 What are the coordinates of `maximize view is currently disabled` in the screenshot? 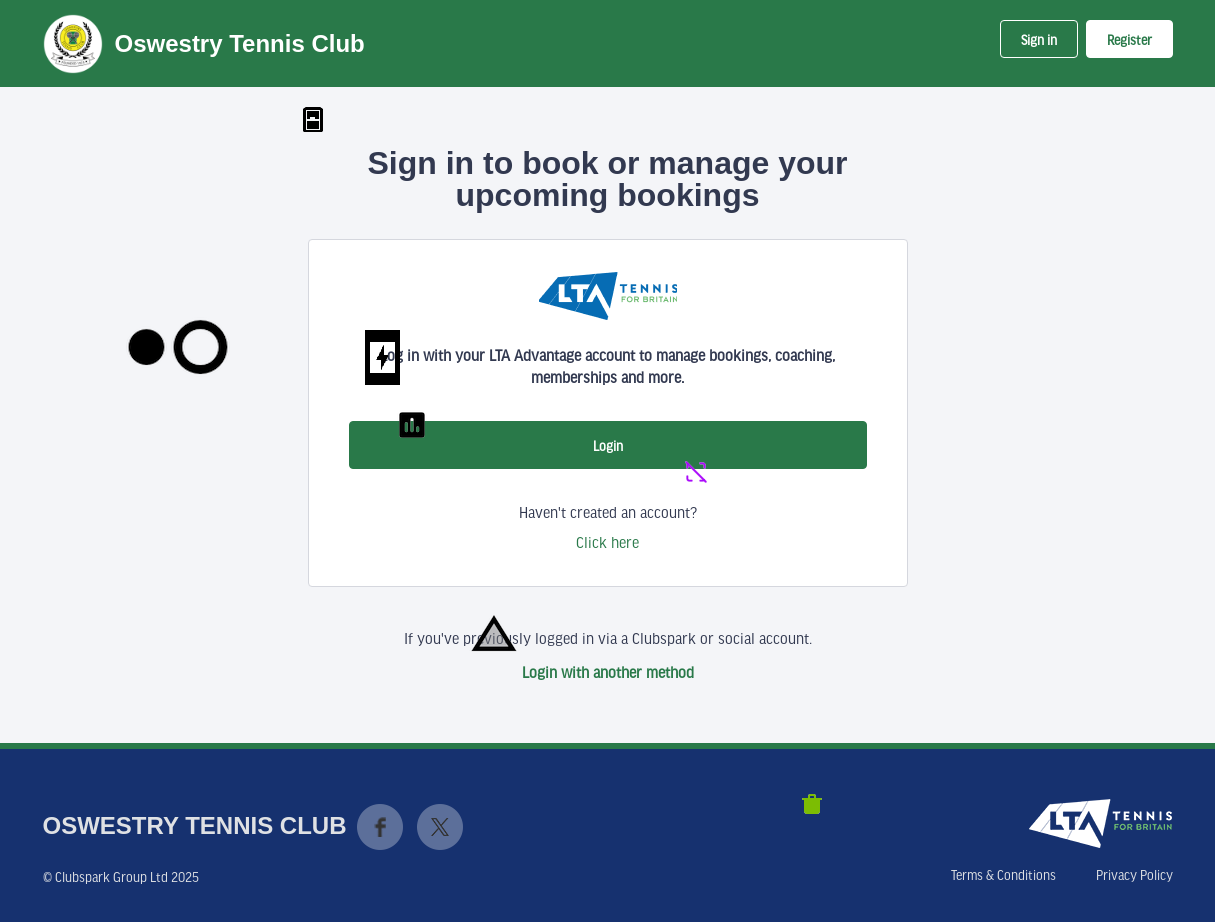 It's located at (696, 472).